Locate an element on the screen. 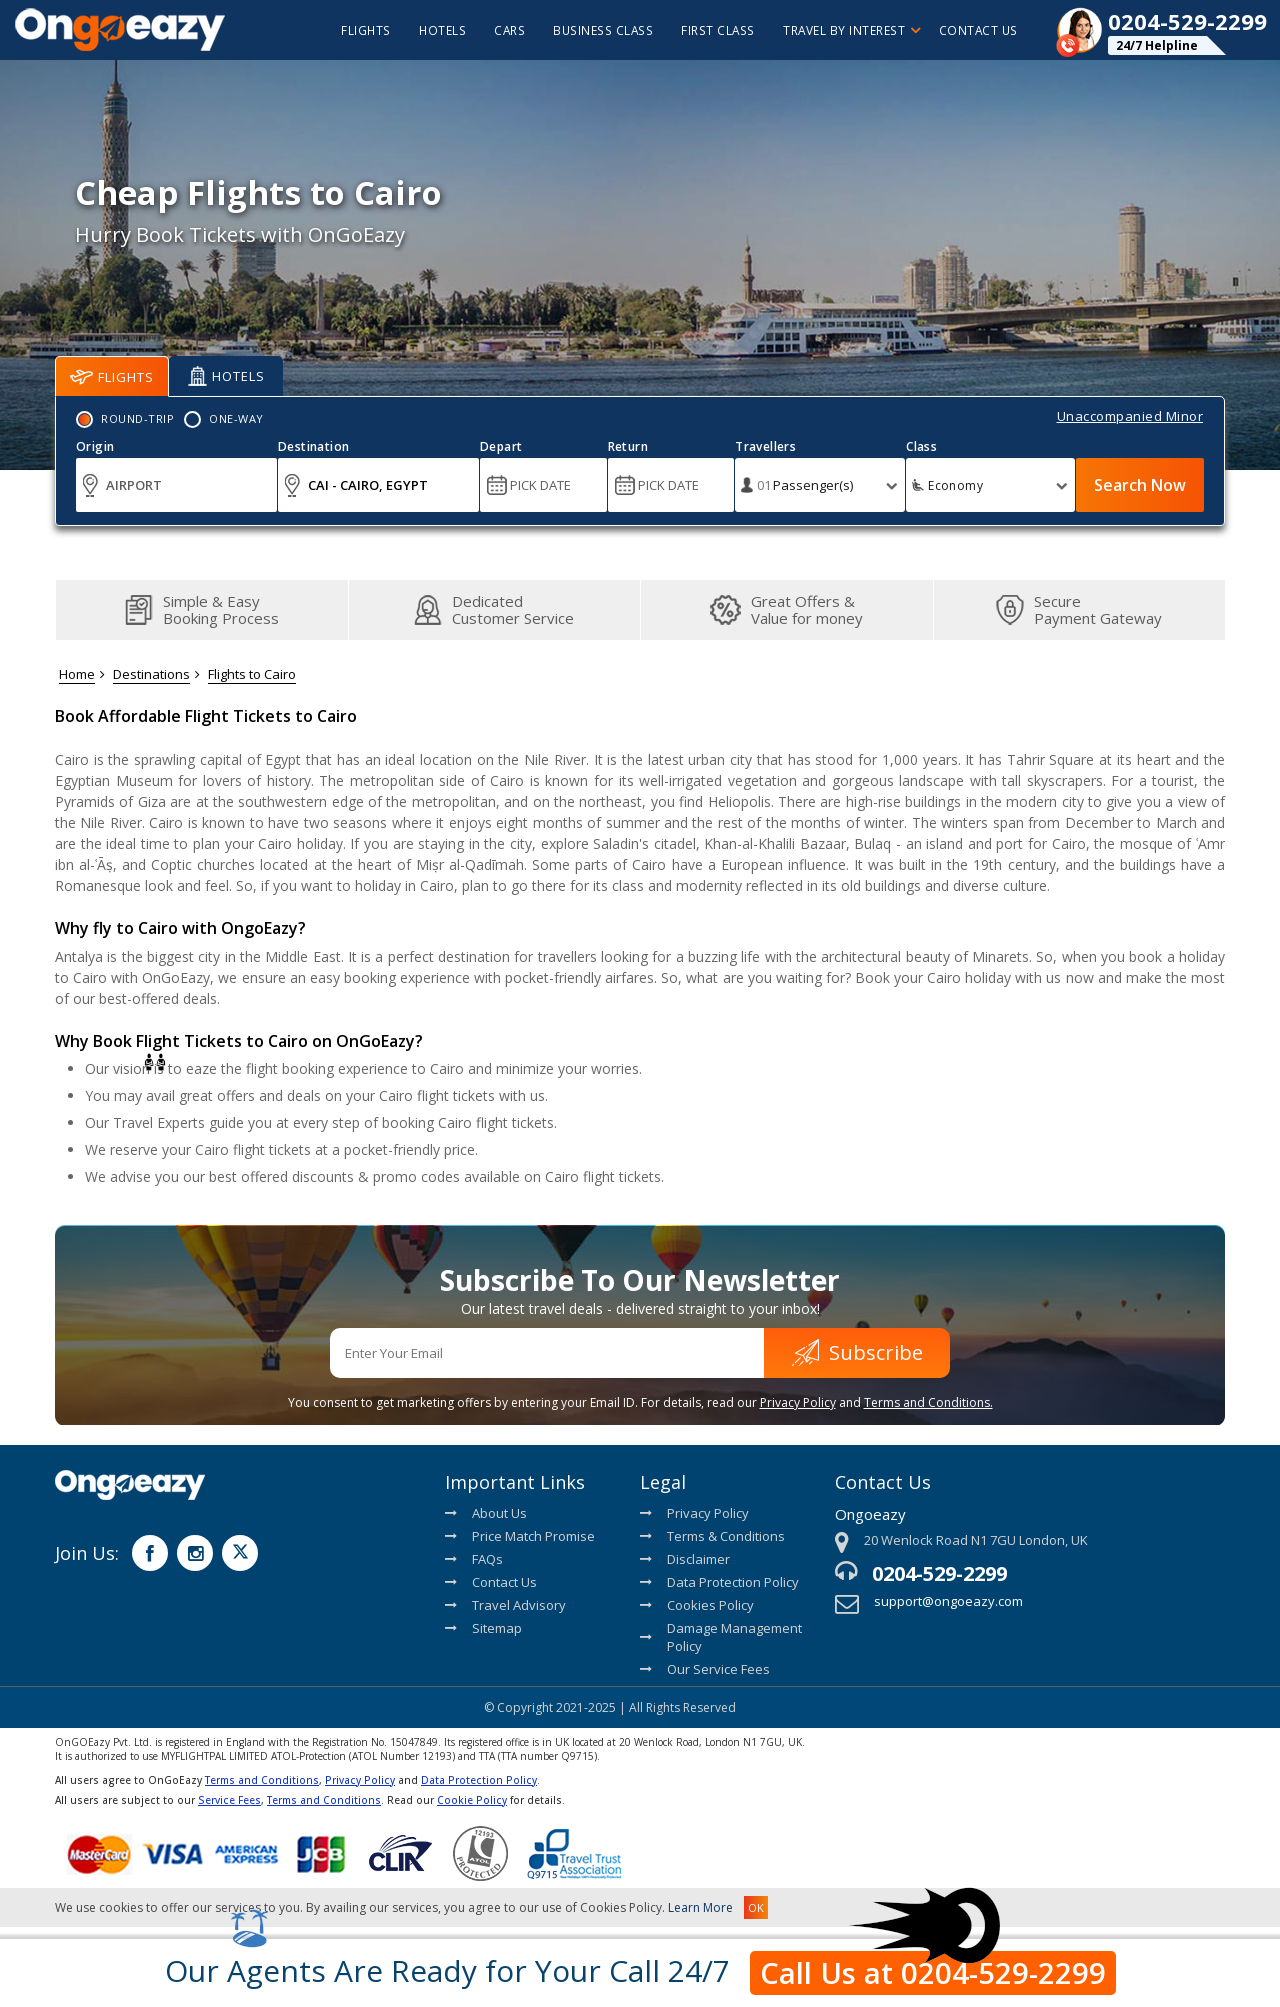 The image size is (1280, 2007). start a face-to-face meeting or video call is located at coordinates (155, 1062).